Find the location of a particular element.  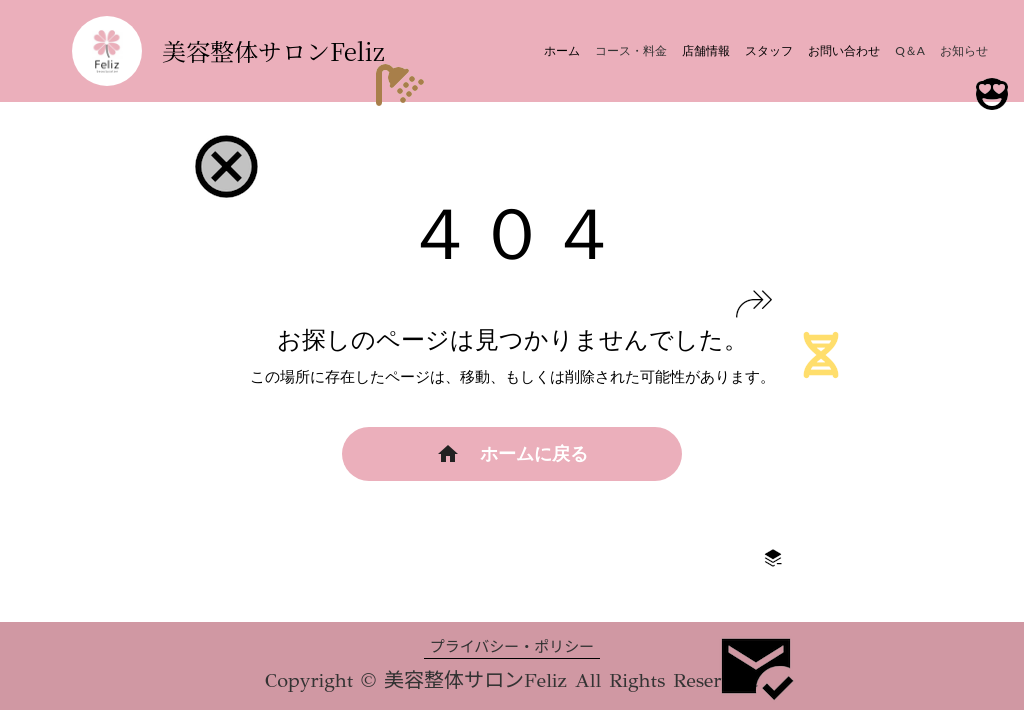

mark email as read is located at coordinates (756, 666).